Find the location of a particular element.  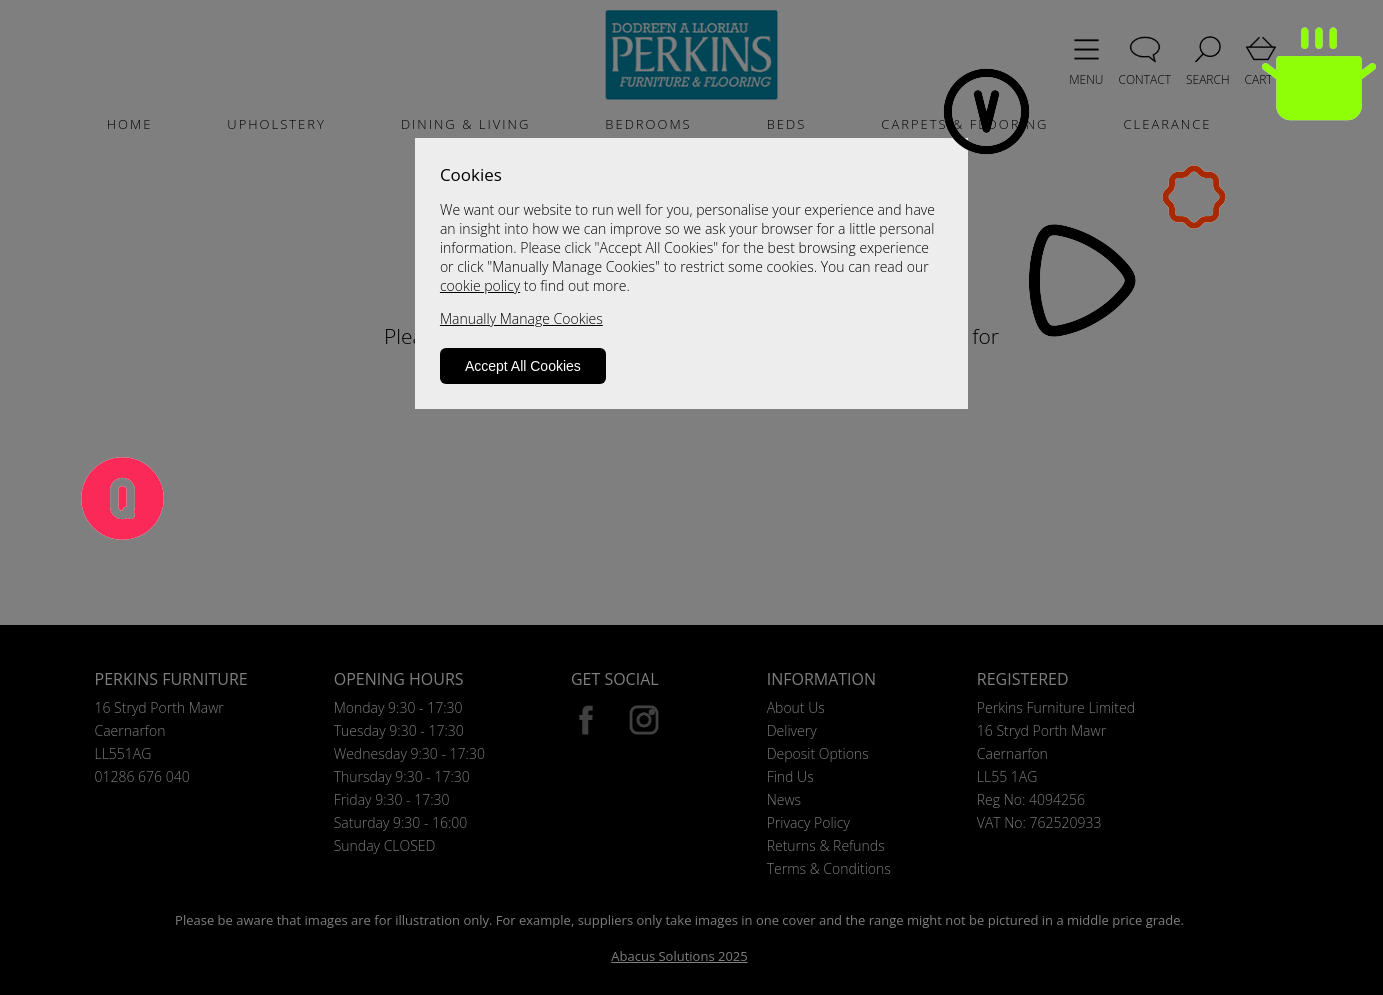

indicates a "Q" category or label is located at coordinates (122, 498).